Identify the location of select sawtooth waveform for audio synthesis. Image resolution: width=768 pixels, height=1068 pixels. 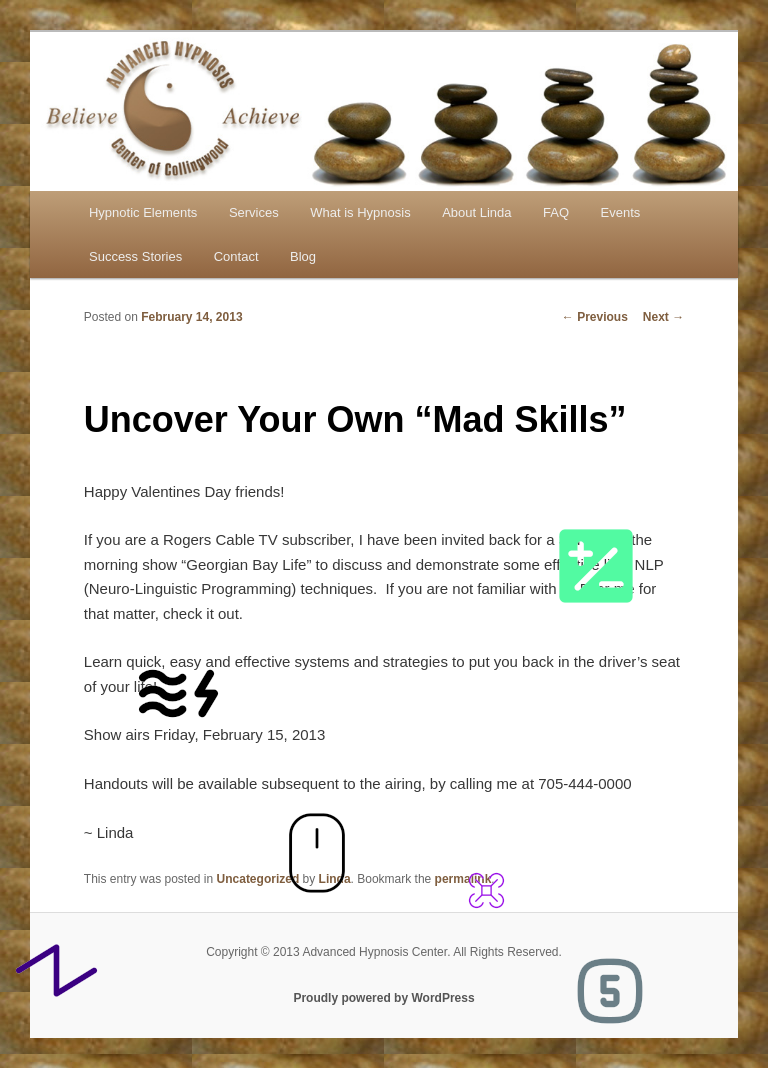
(56, 970).